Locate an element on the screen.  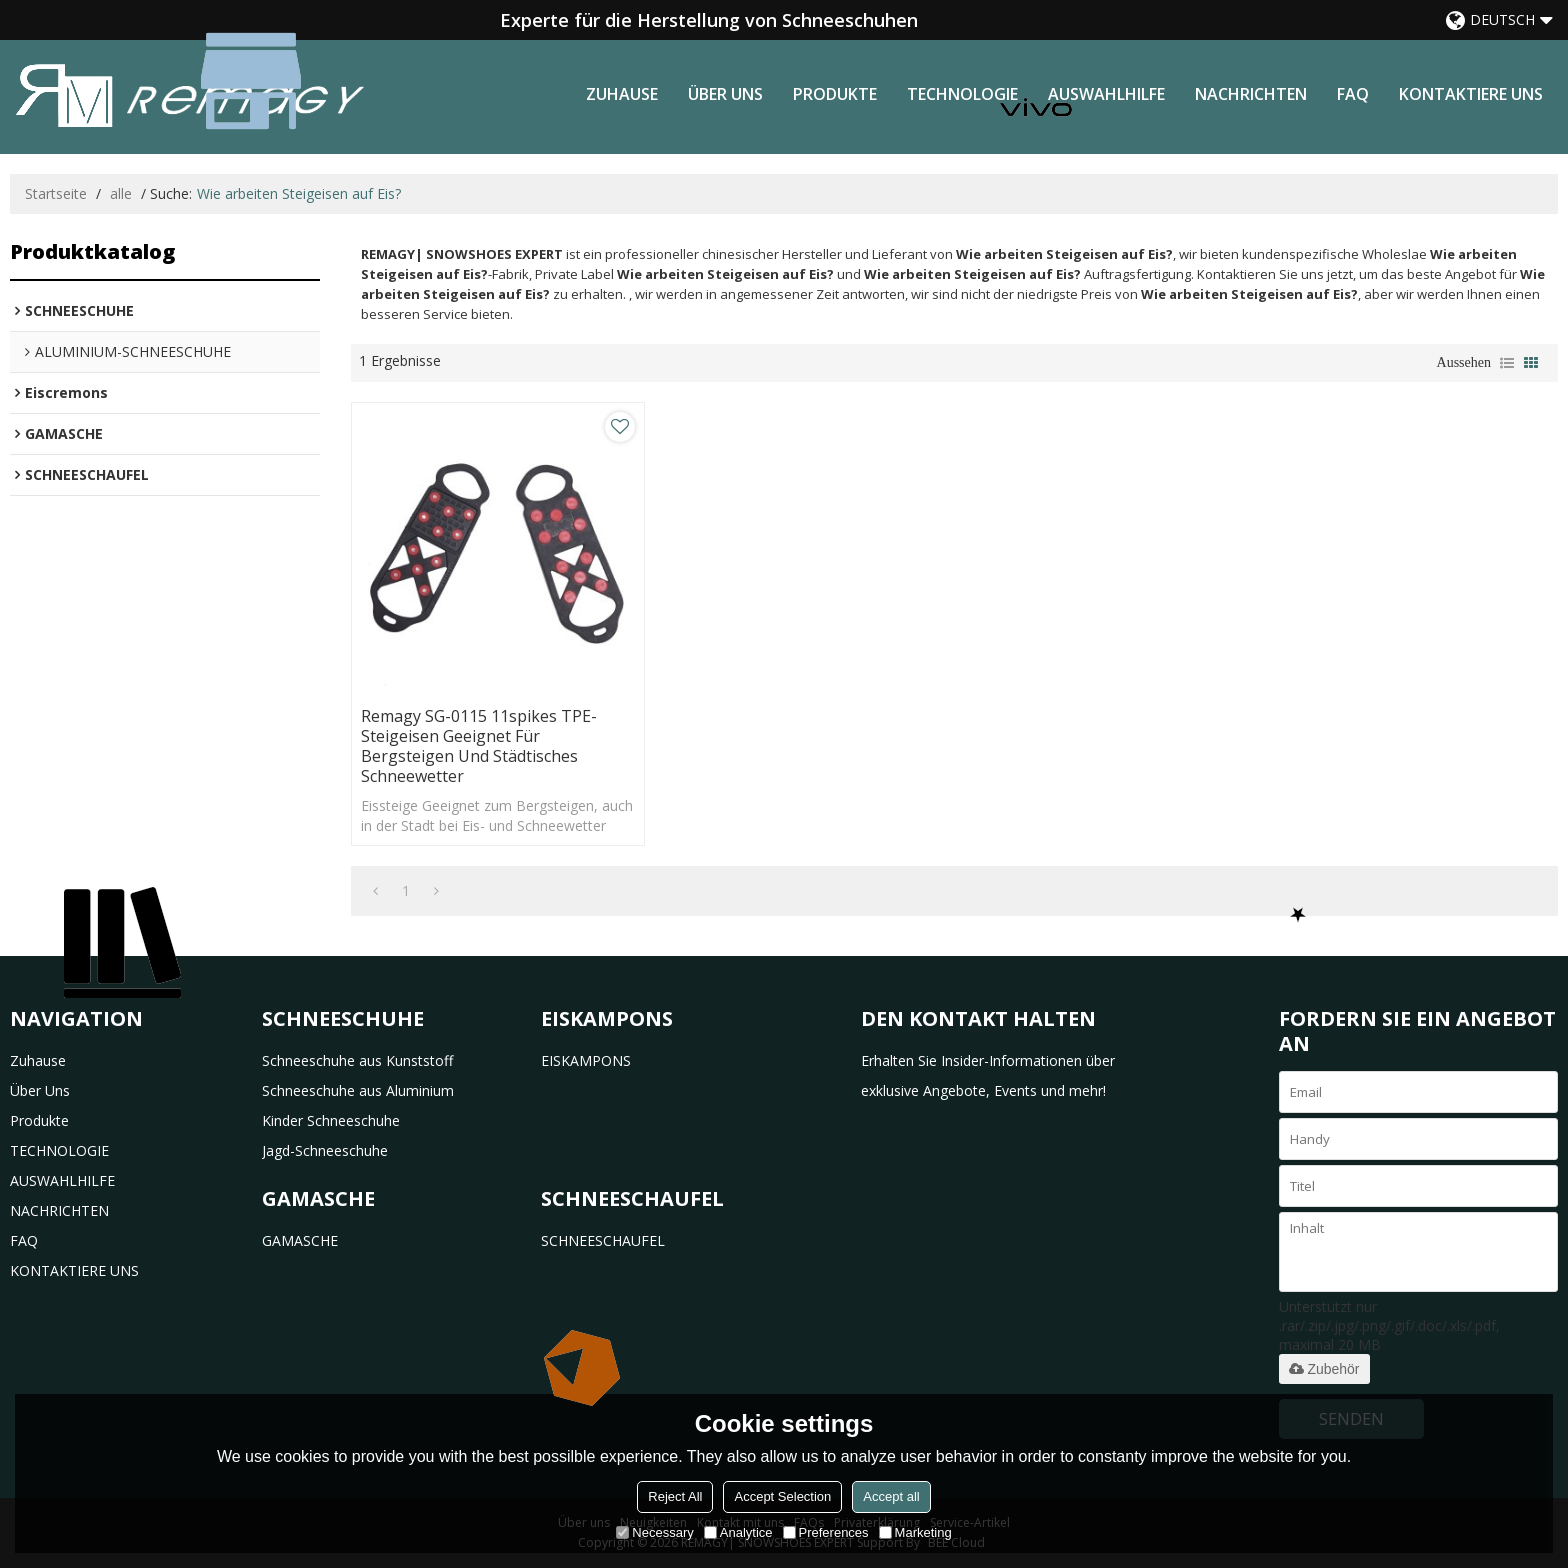
open the Nebula streaming app is located at coordinates (1298, 915).